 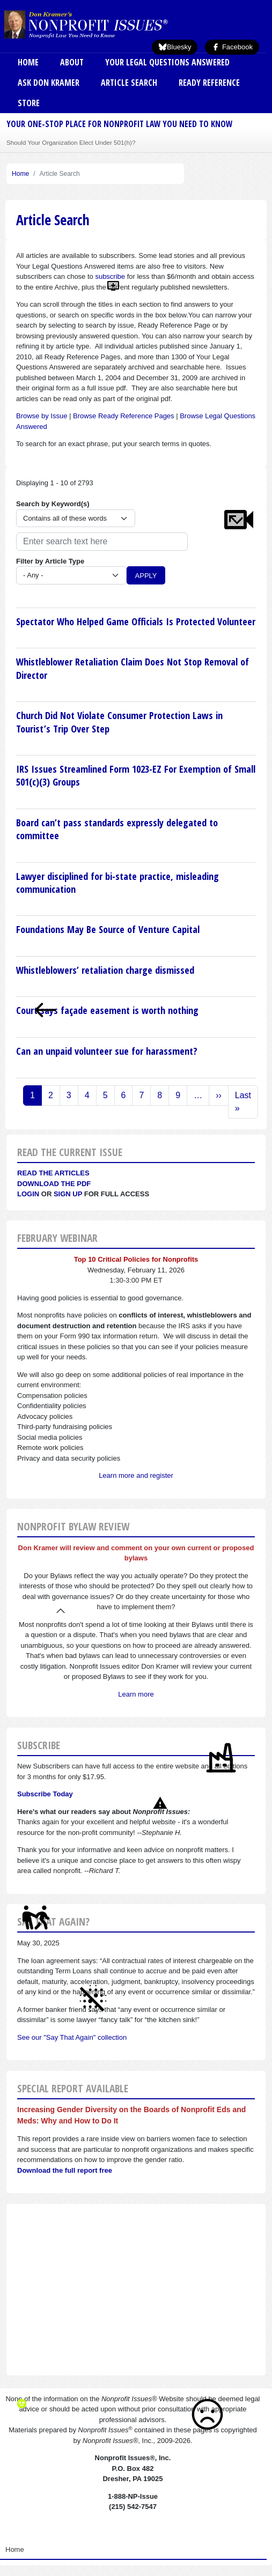 I want to click on select a silly or goofy mood reaction, so click(x=21, y=2403).